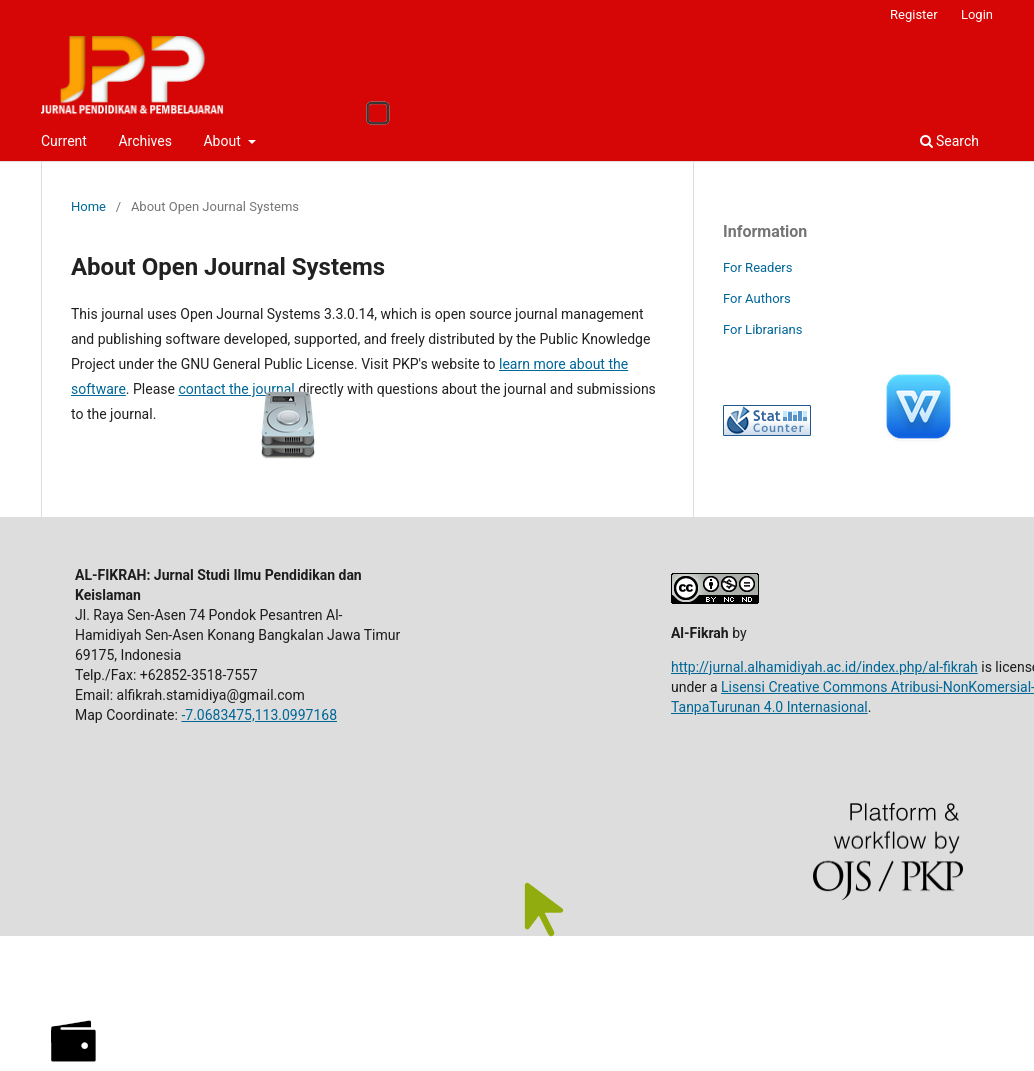 The image size is (1034, 1071). I want to click on empty checkbox or selection state, so click(371, 119).